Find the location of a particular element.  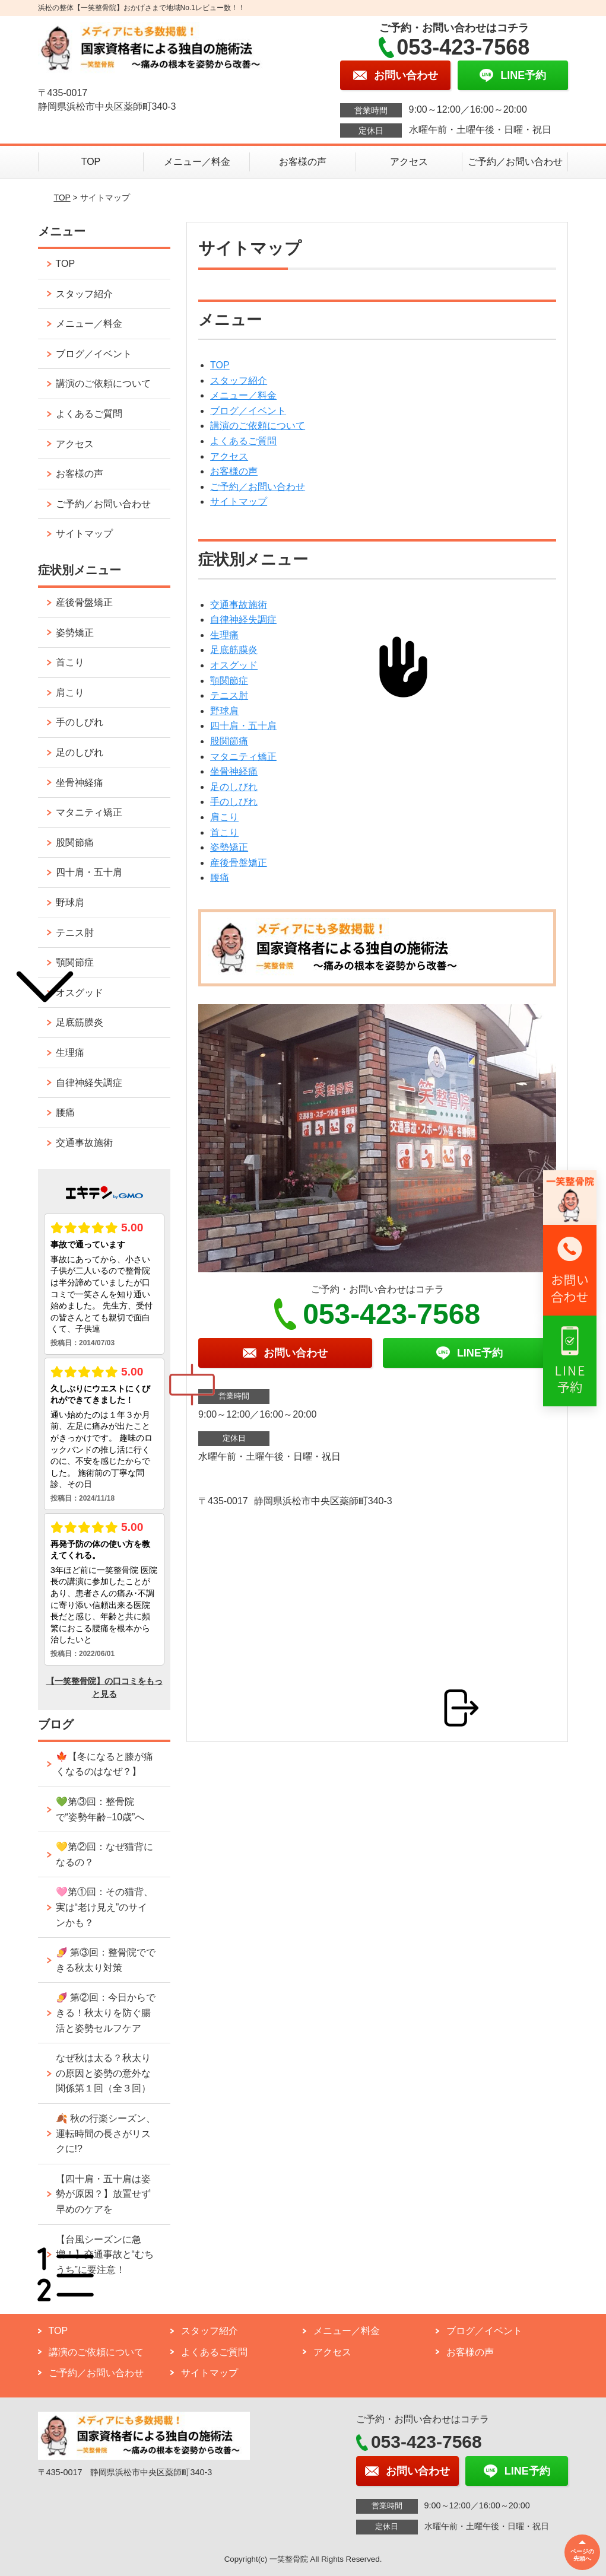

stop or halt an action is located at coordinates (403, 667).